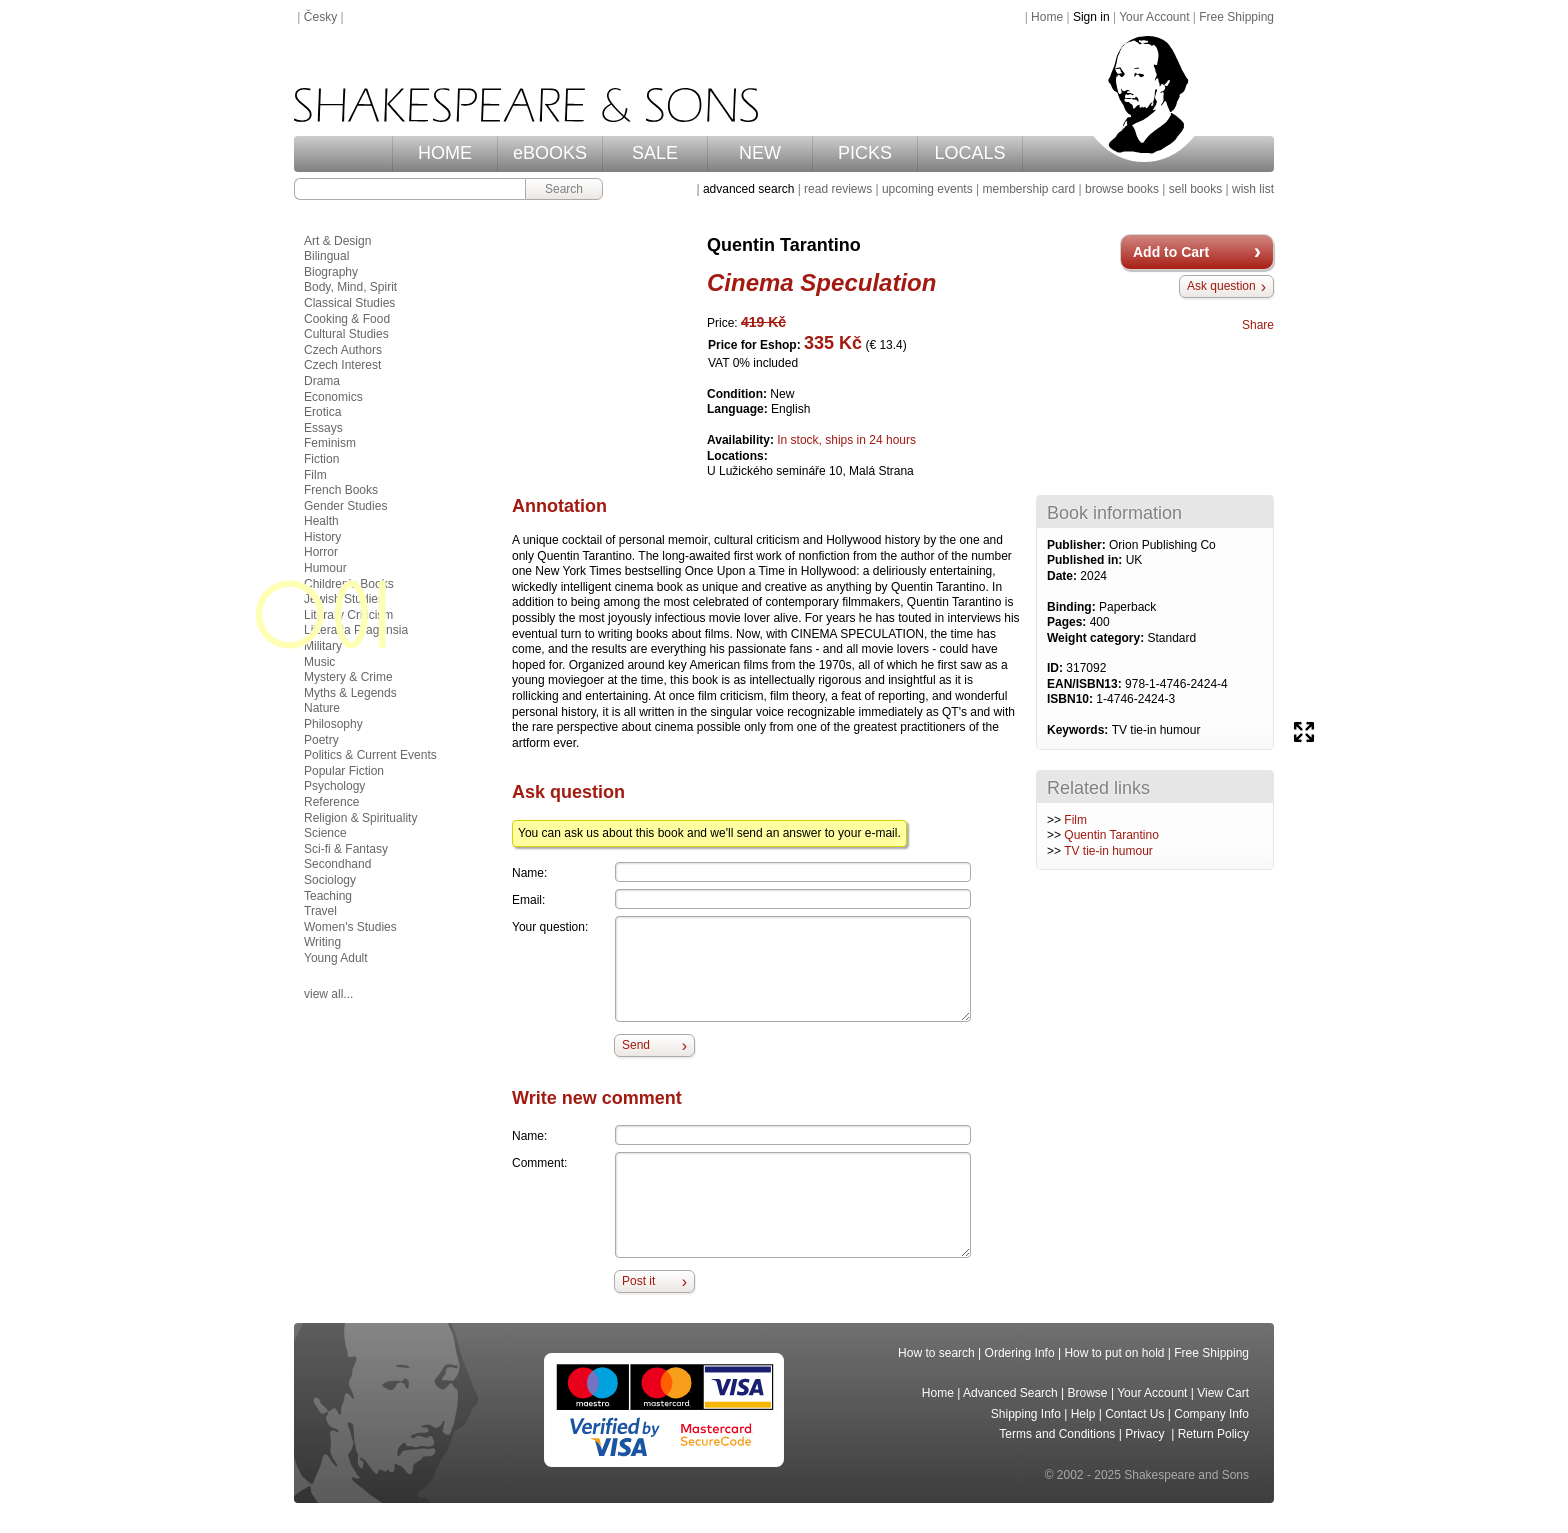  I want to click on expand to fullscreen mode, so click(1304, 732).